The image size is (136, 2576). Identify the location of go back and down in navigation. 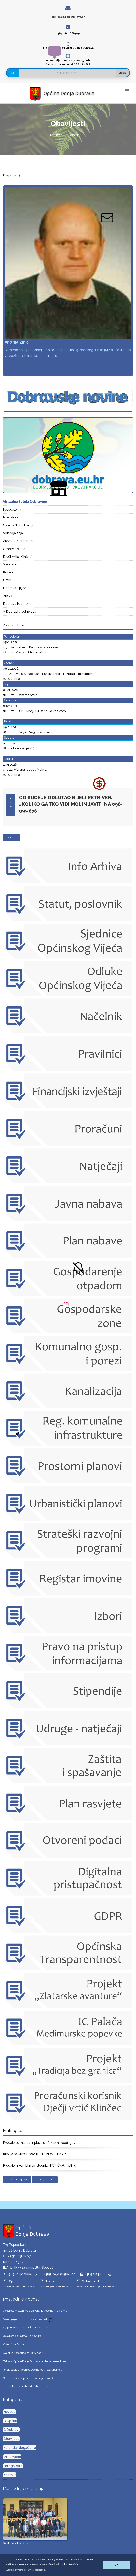
(50, 2320).